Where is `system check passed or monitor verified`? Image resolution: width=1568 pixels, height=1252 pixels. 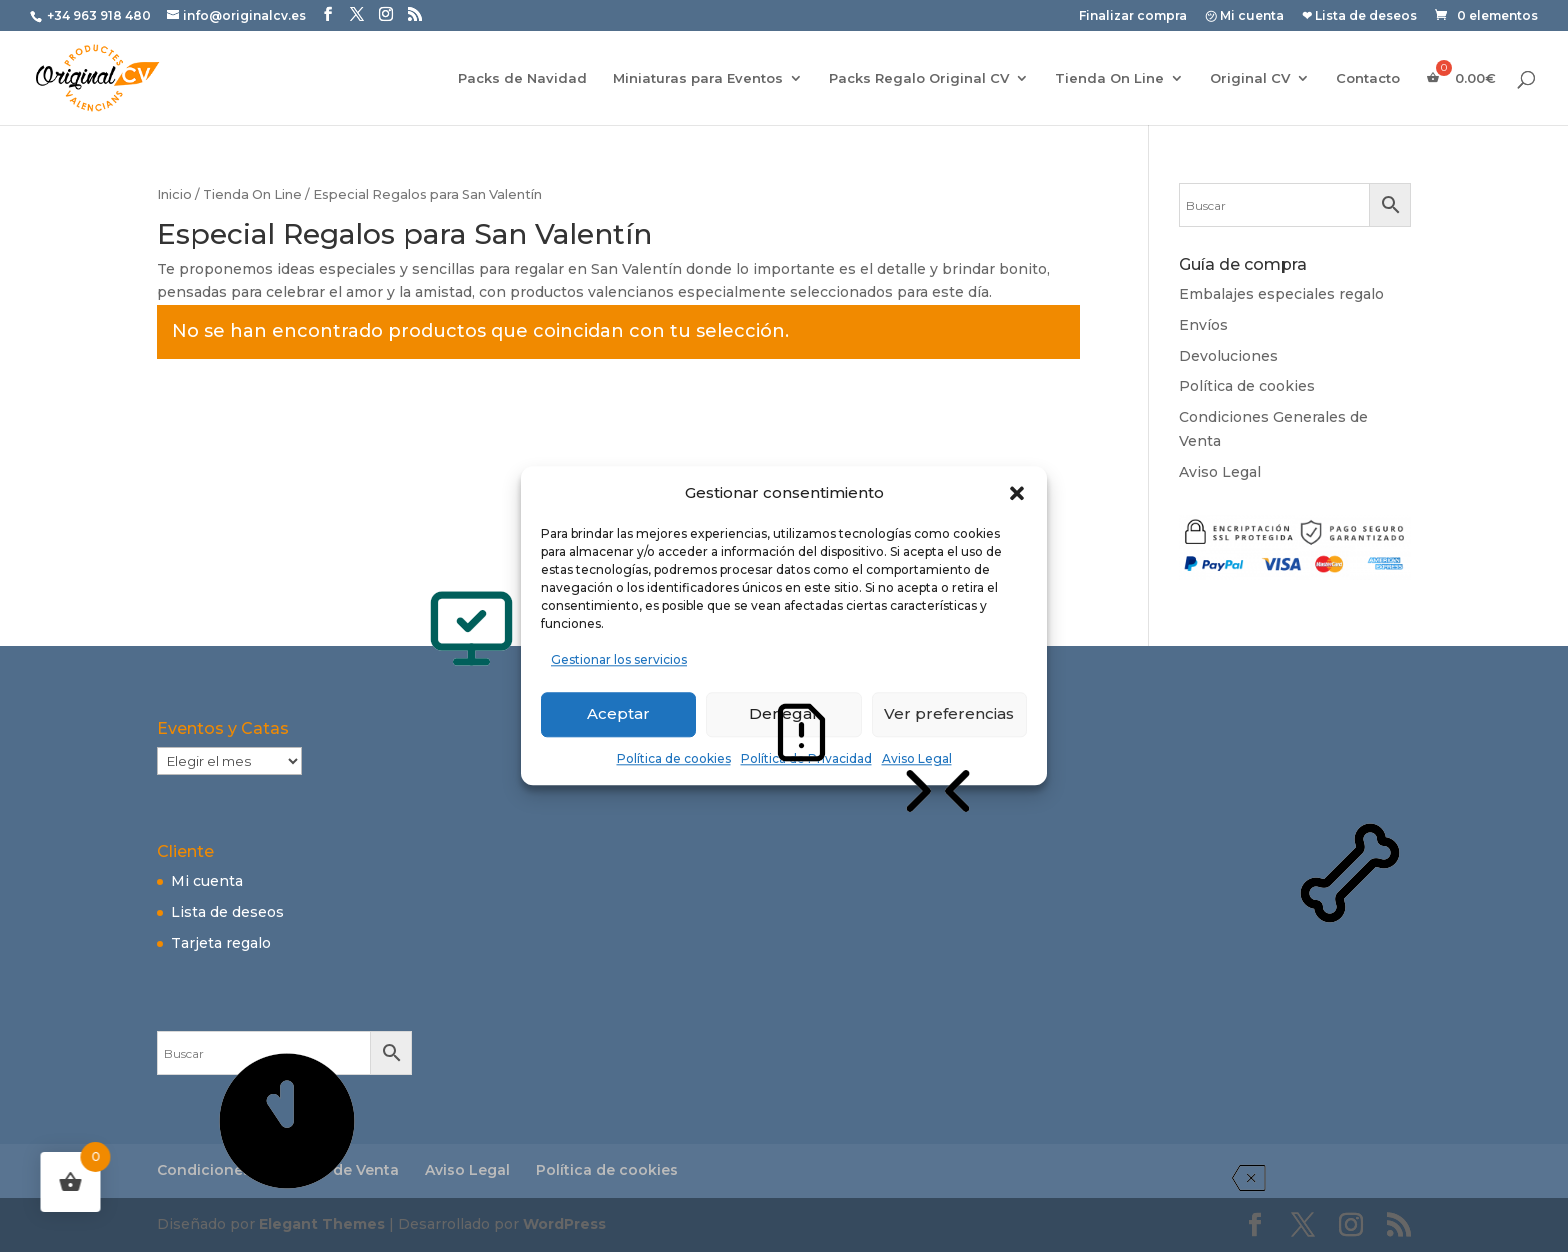
system check passed or monitor verified is located at coordinates (471, 628).